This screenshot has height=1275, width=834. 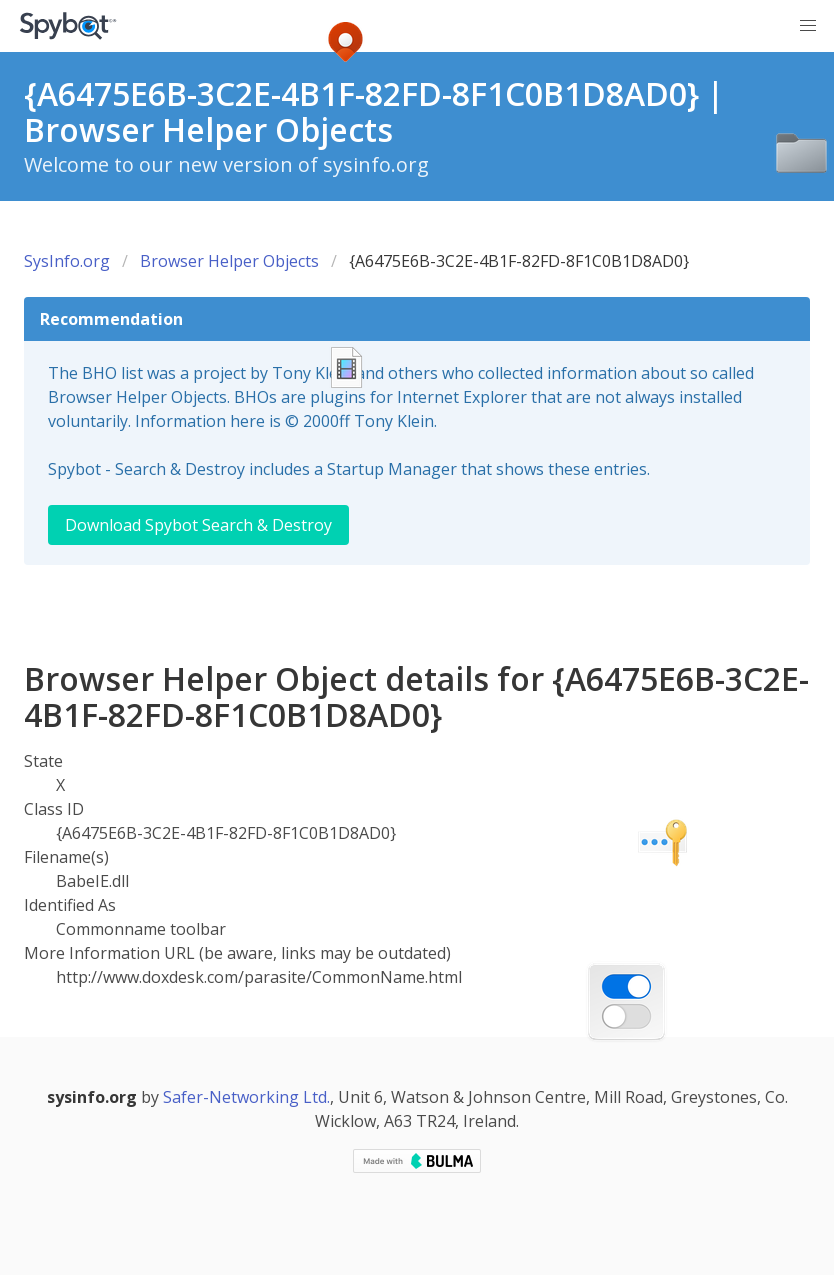 I want to click on manage saved passwords and login credentials, so click(x=662, y=842).